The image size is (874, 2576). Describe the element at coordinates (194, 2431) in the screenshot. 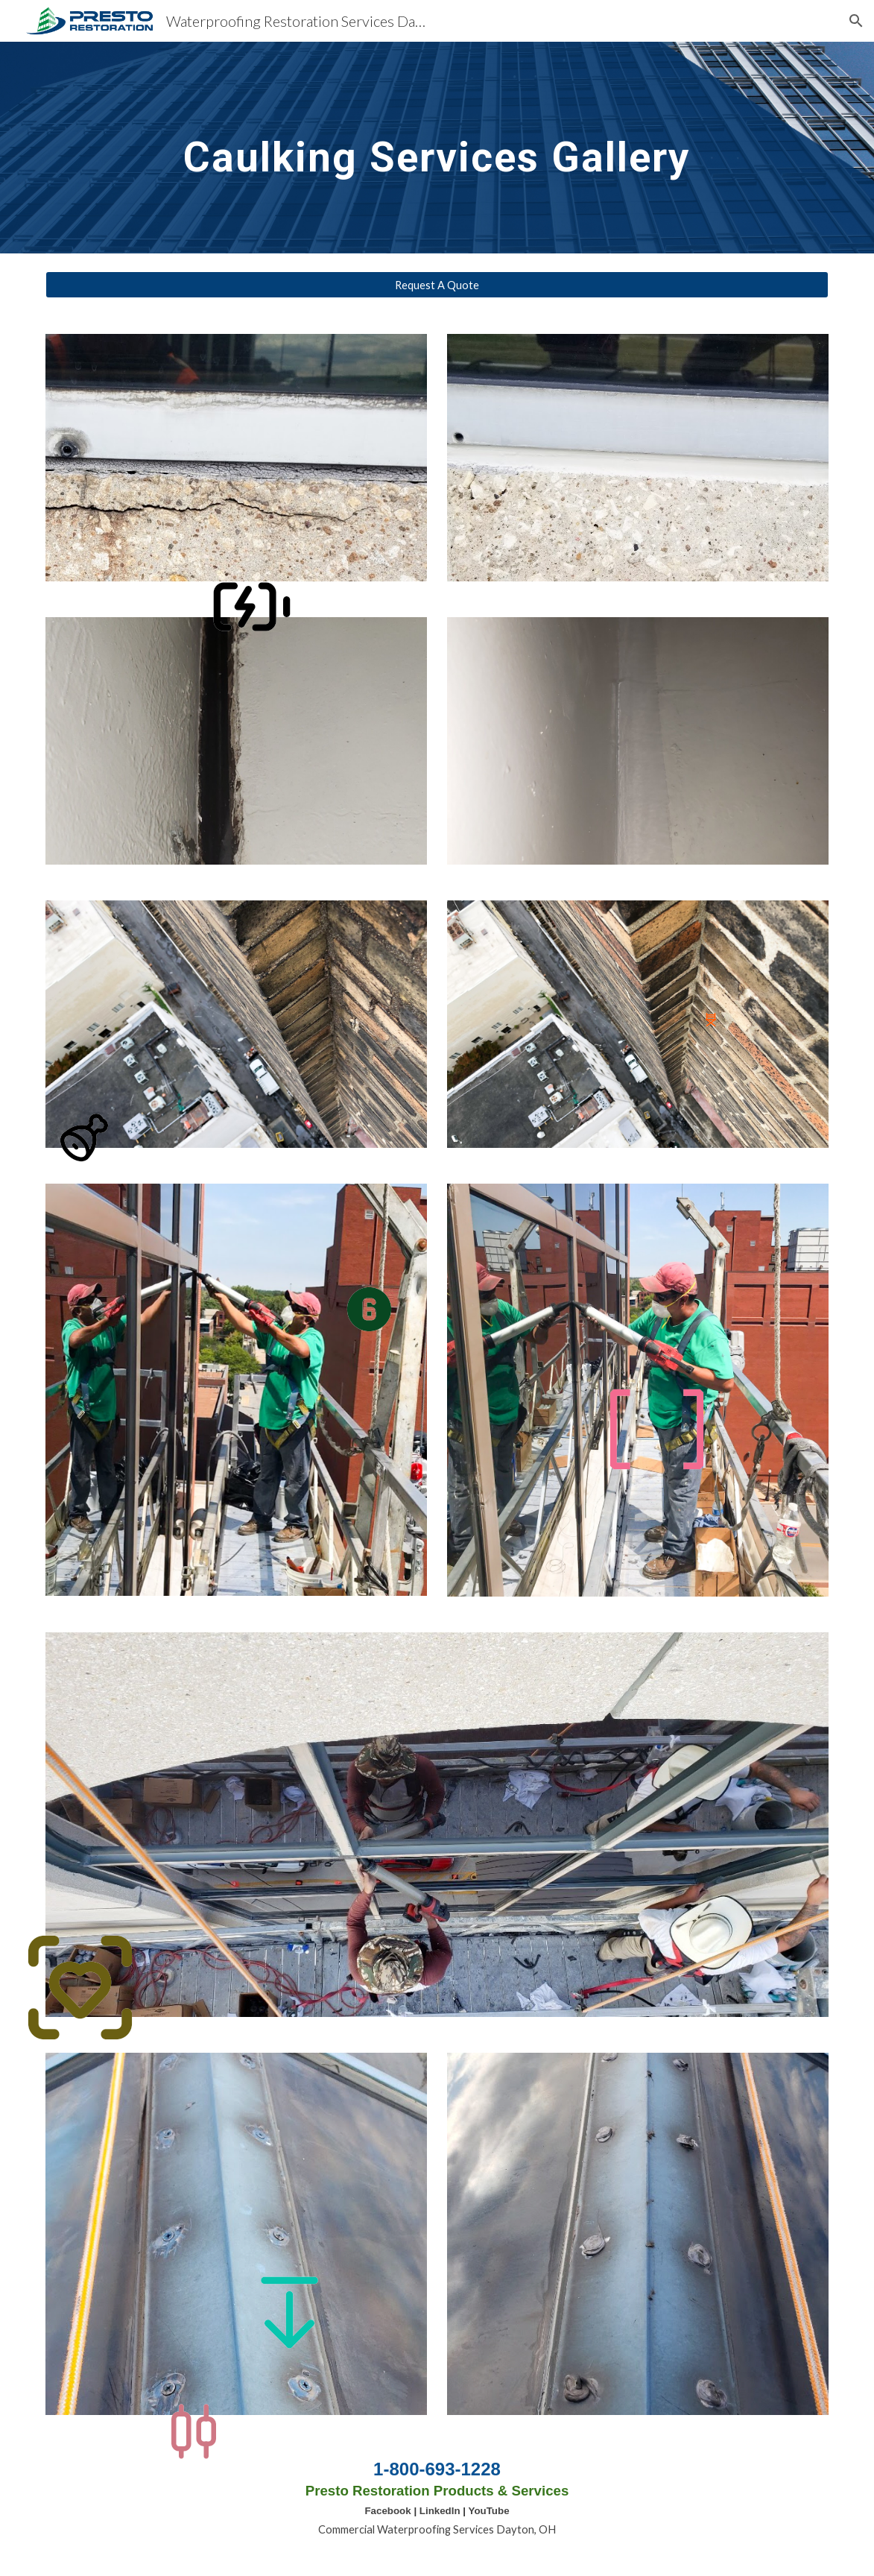

I see `distribute objects evenly with equal horizontal spacing` at that location.